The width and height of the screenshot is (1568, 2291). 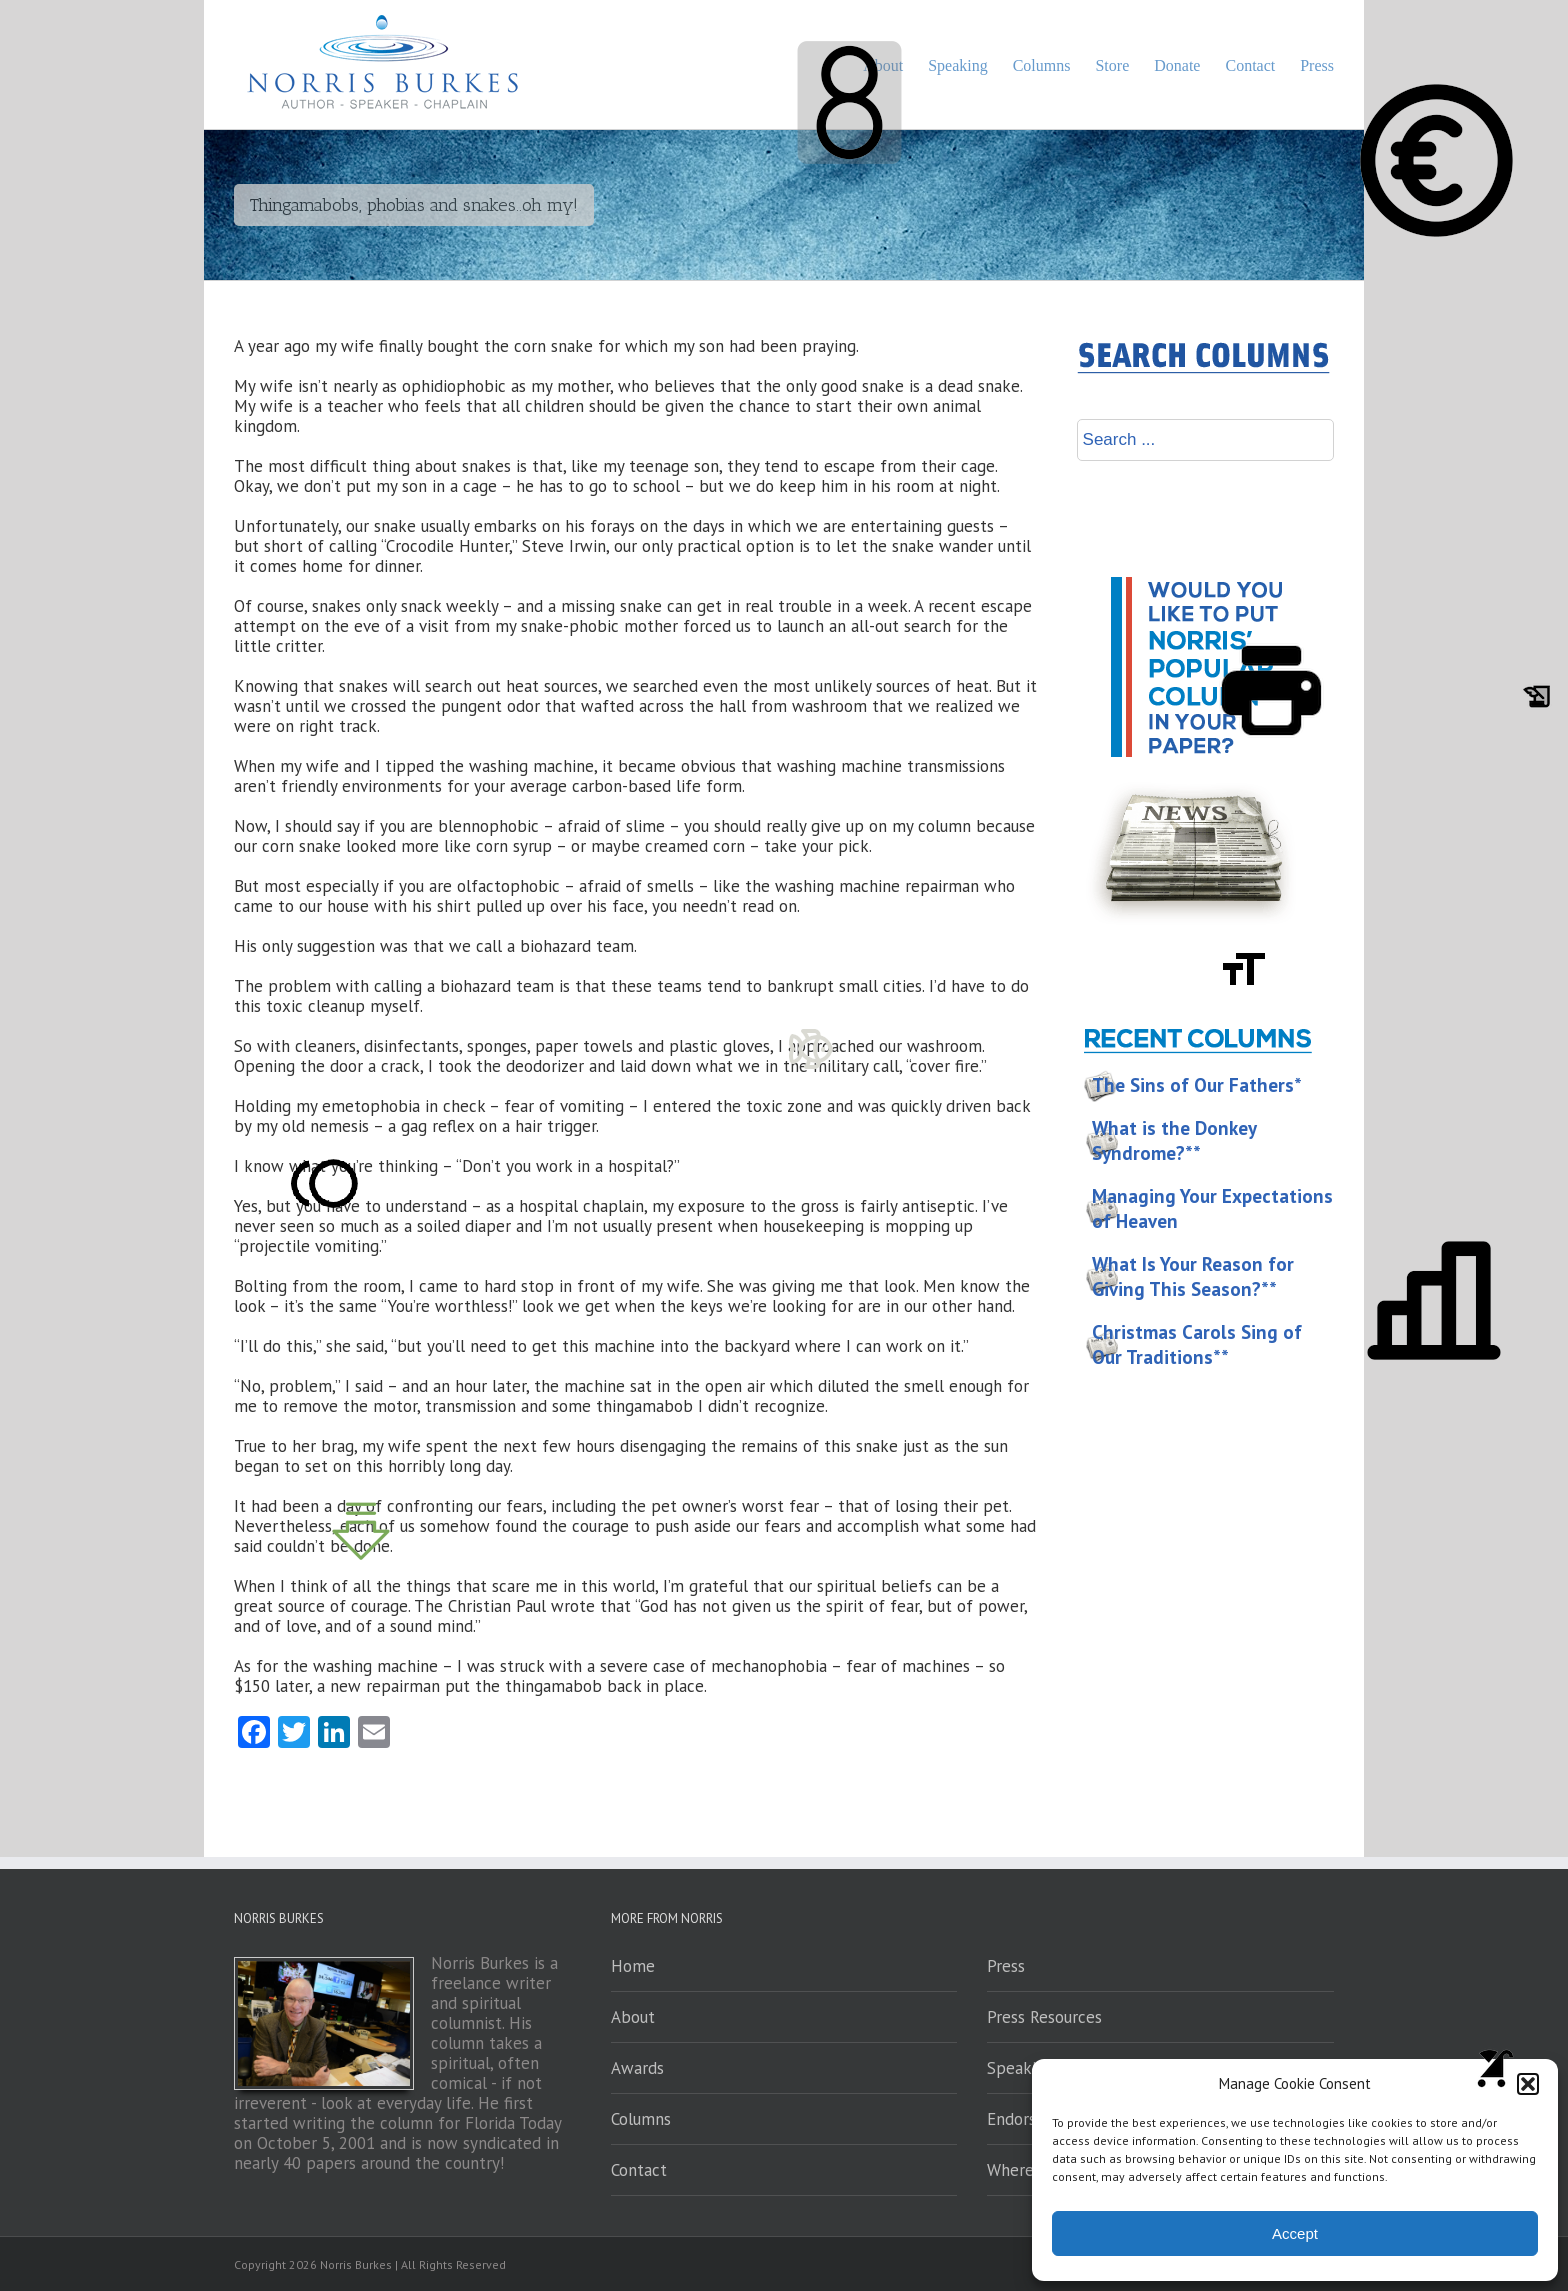 I want to click on indicates the number eight in a sequence or list, so click(x=849, y=102).